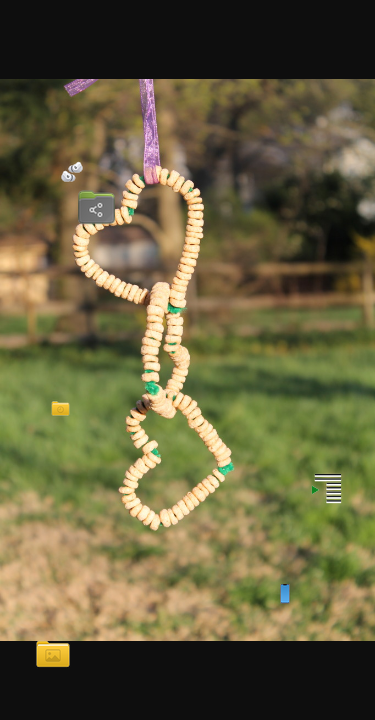 This screenshot has height=720, width=375. What do you see at coordinates (60, 408) in the screenshot?
I see `access temporary files folder` at bounding box center [60, 408].